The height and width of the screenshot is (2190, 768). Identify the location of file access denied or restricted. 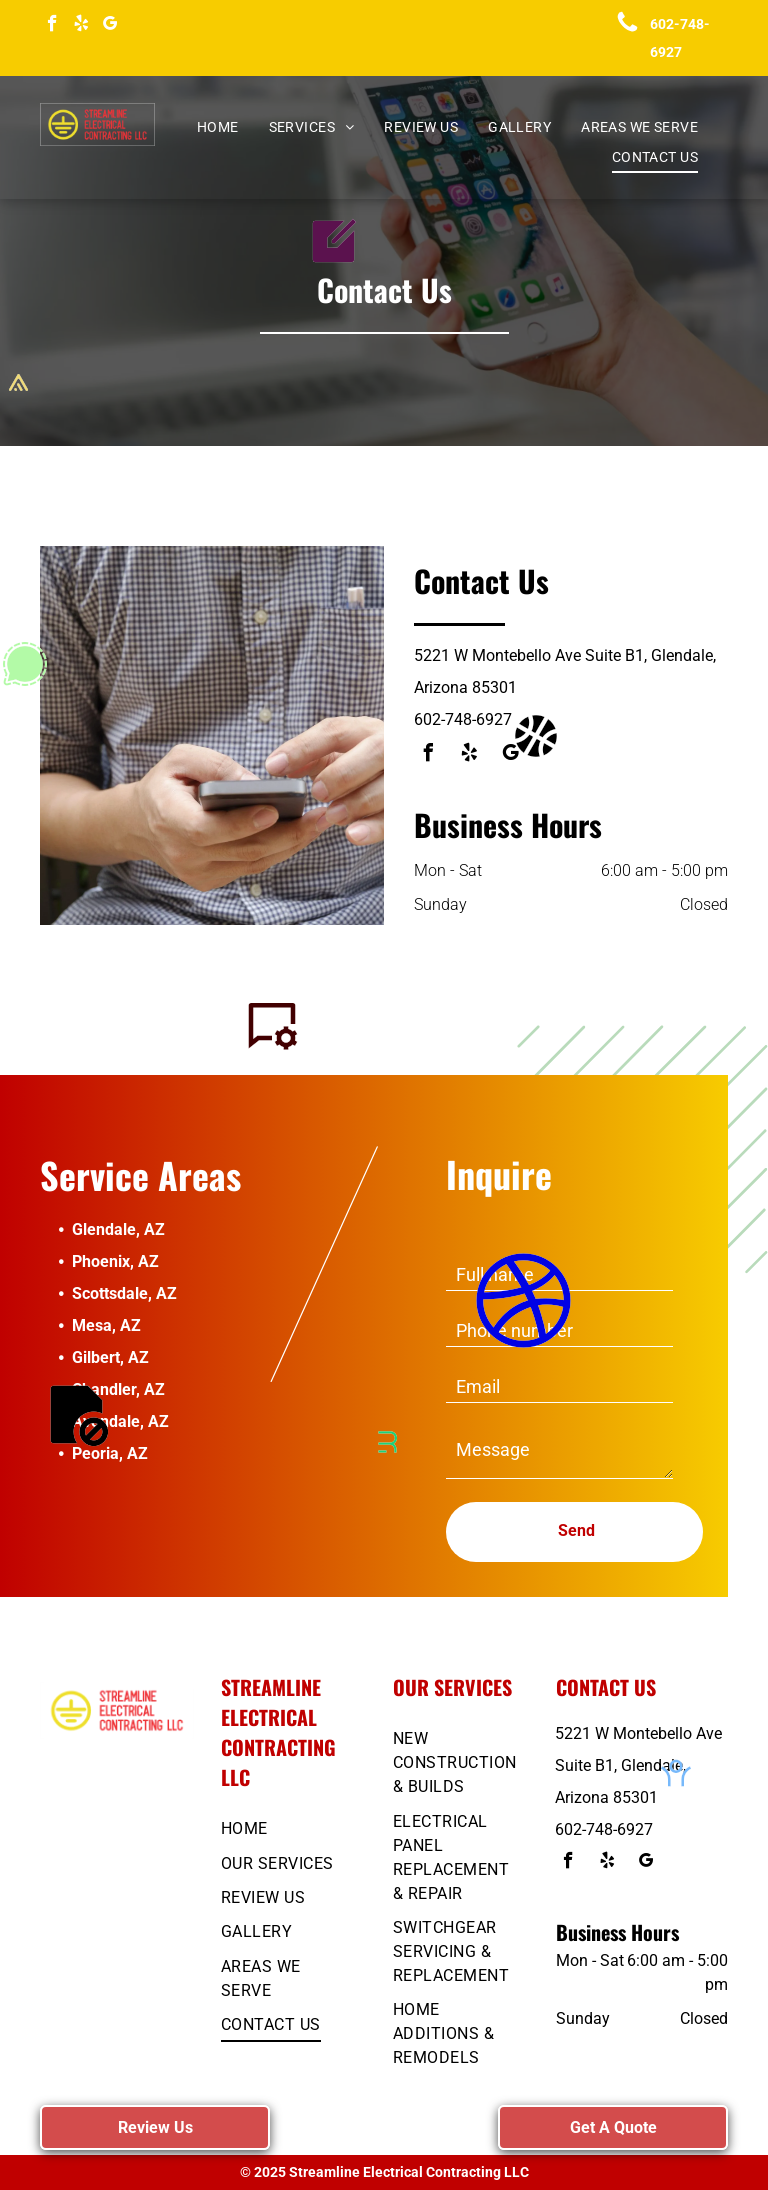
(76, 1414).